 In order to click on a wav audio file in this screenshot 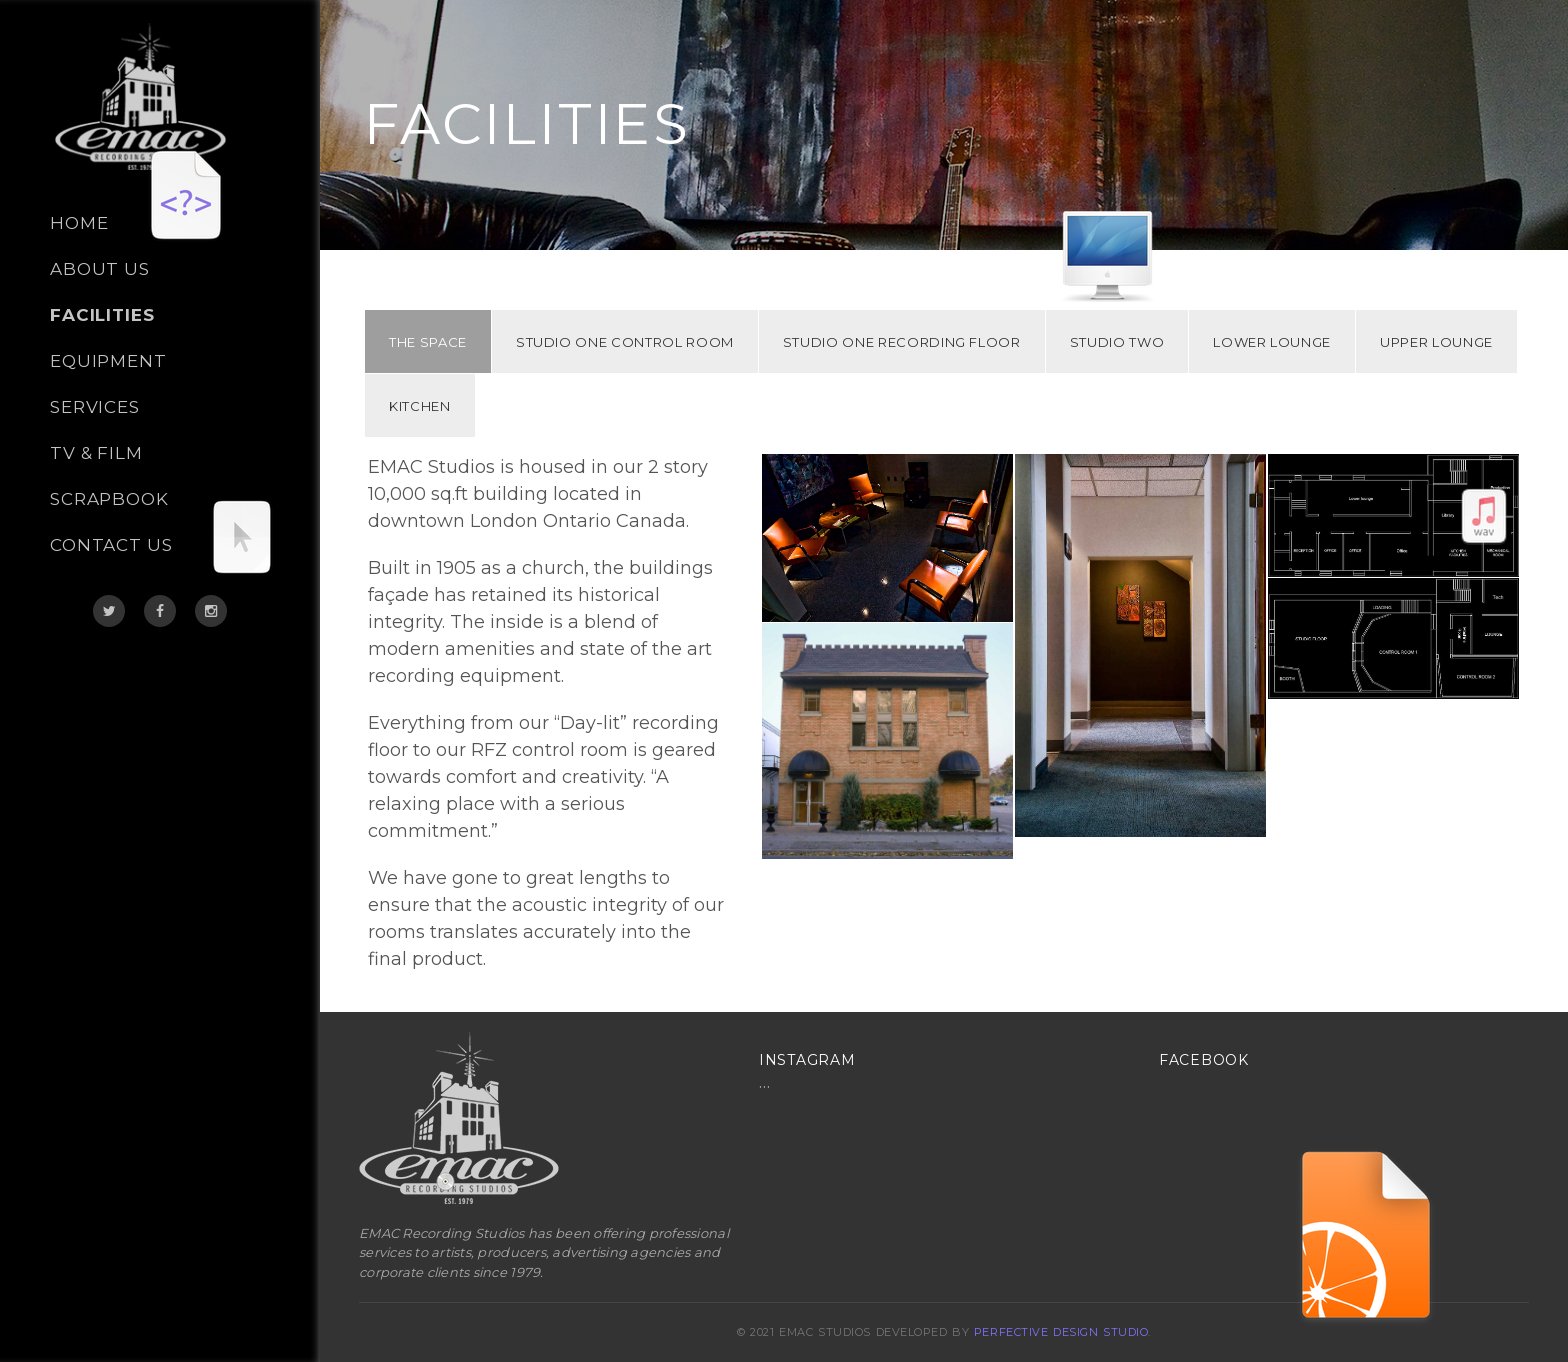, I will do `click(1484, 516)`.